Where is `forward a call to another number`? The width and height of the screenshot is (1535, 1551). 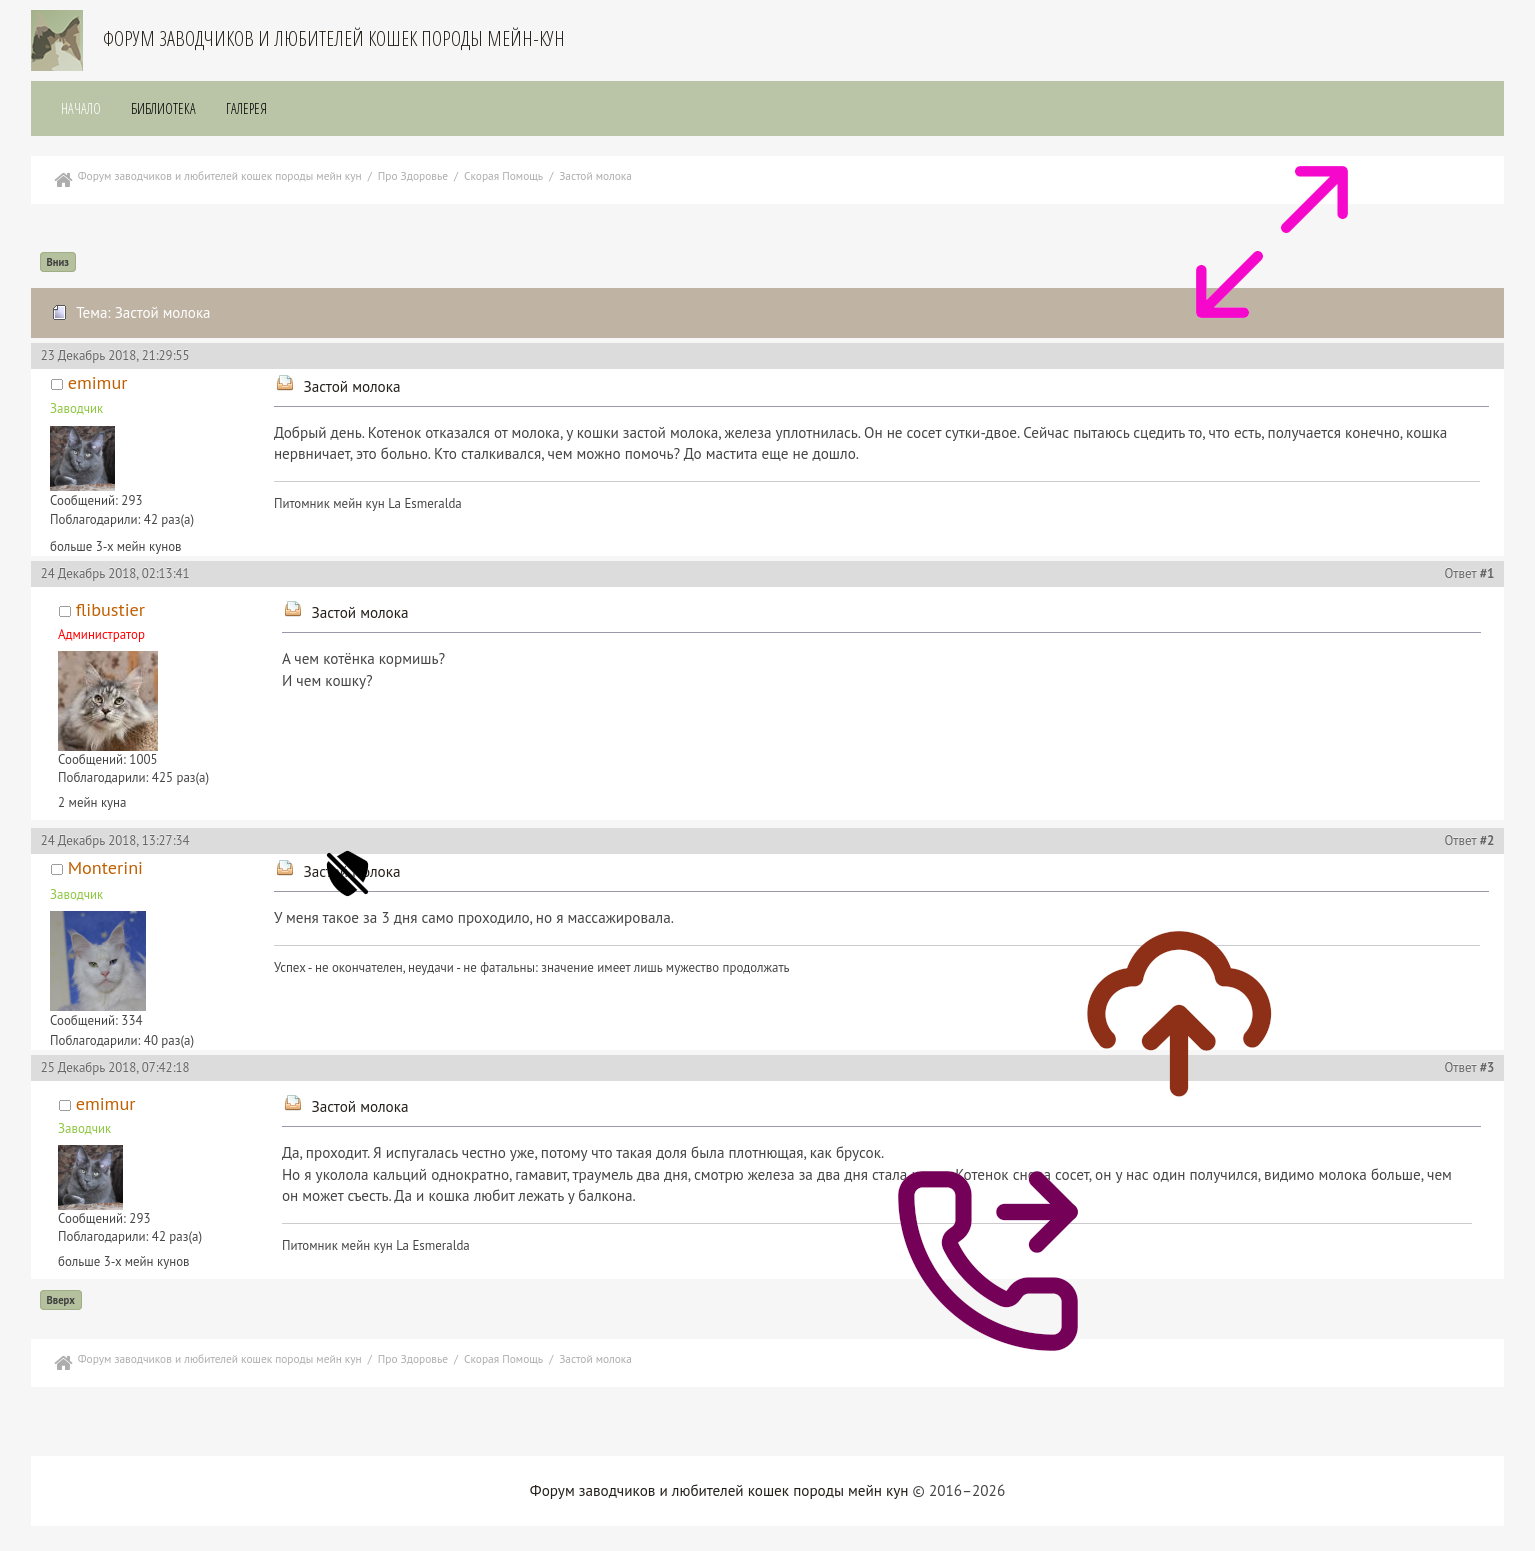 forward a call to another number is located at coordinates (988, 1261).